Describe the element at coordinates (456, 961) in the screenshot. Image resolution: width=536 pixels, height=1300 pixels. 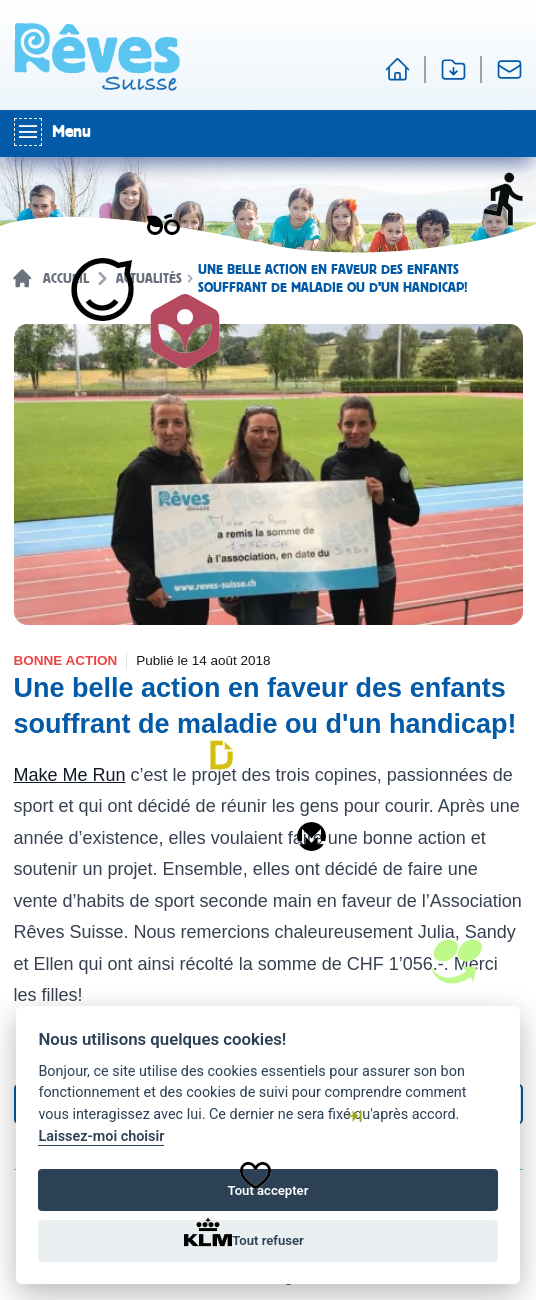
I see `open the iFood delivery app` at that location.